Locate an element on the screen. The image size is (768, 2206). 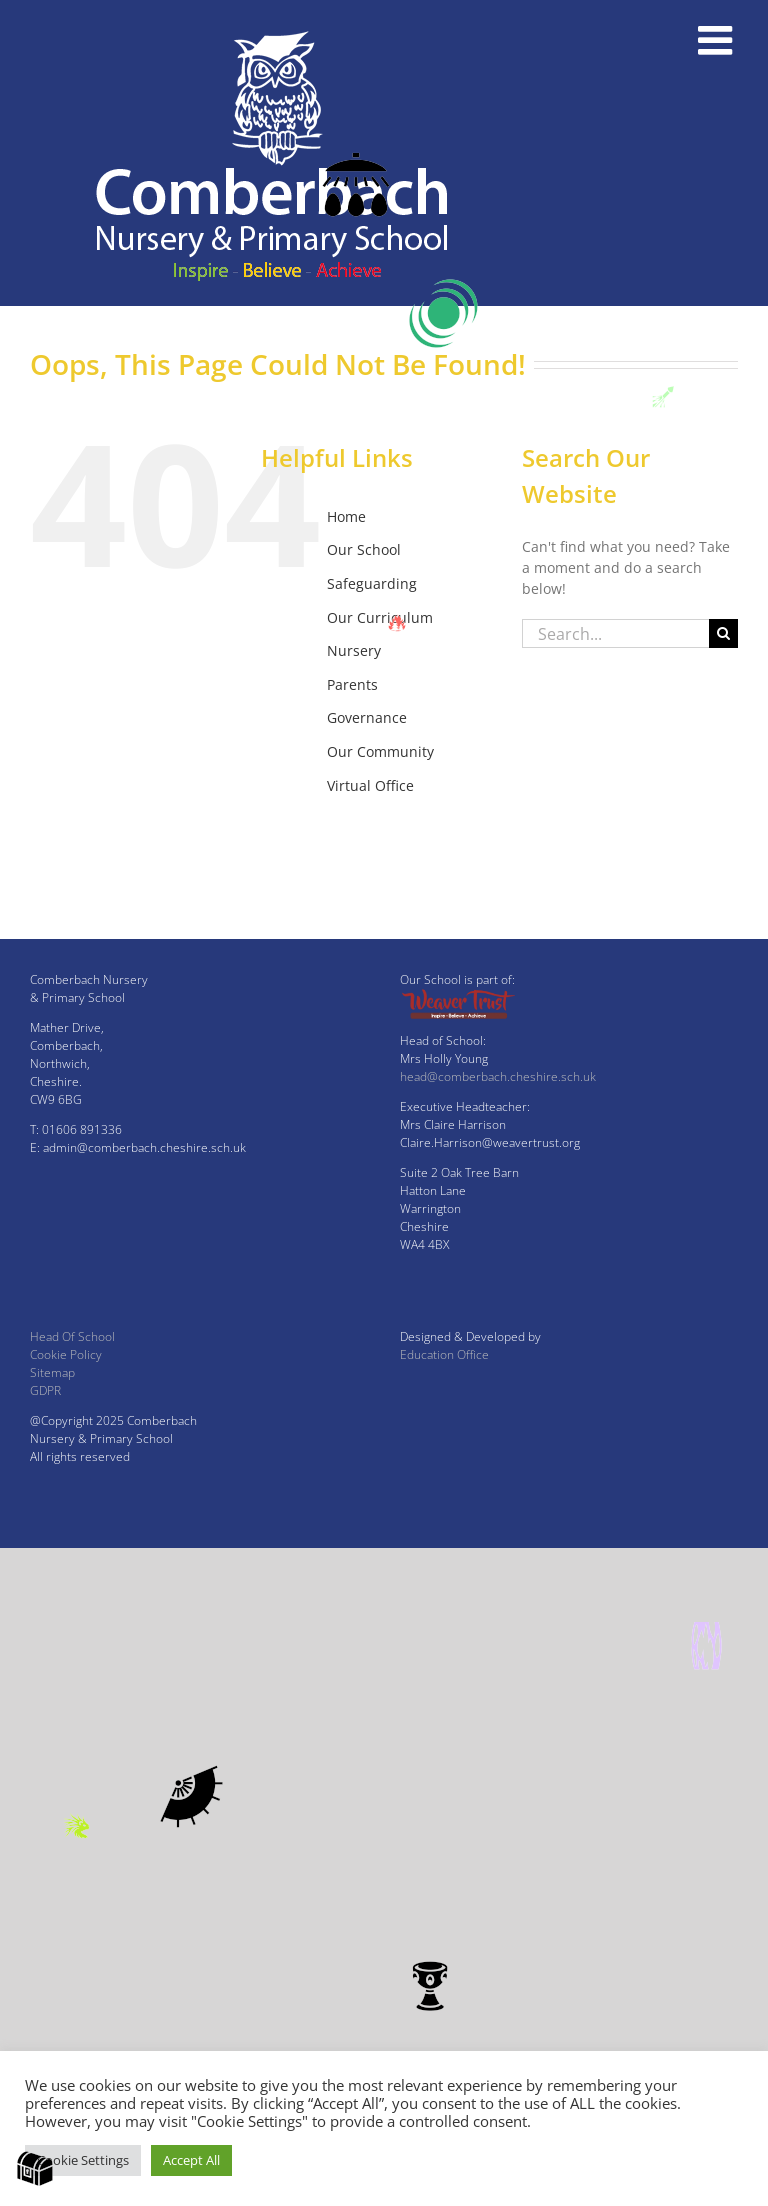
launch celebration or fireworks effect is located at coordinates (663, 396).